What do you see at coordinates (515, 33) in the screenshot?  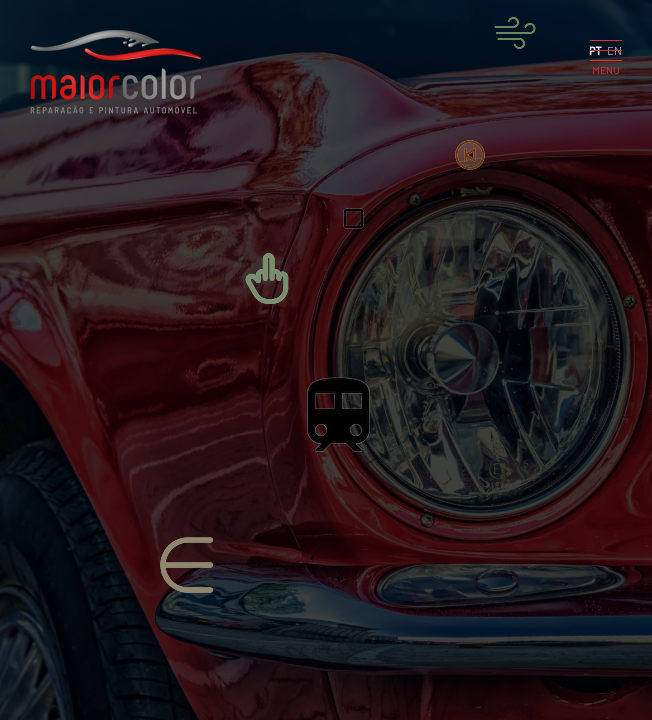 I see `indicates current wind conditions` at bounding box center [515, 33].